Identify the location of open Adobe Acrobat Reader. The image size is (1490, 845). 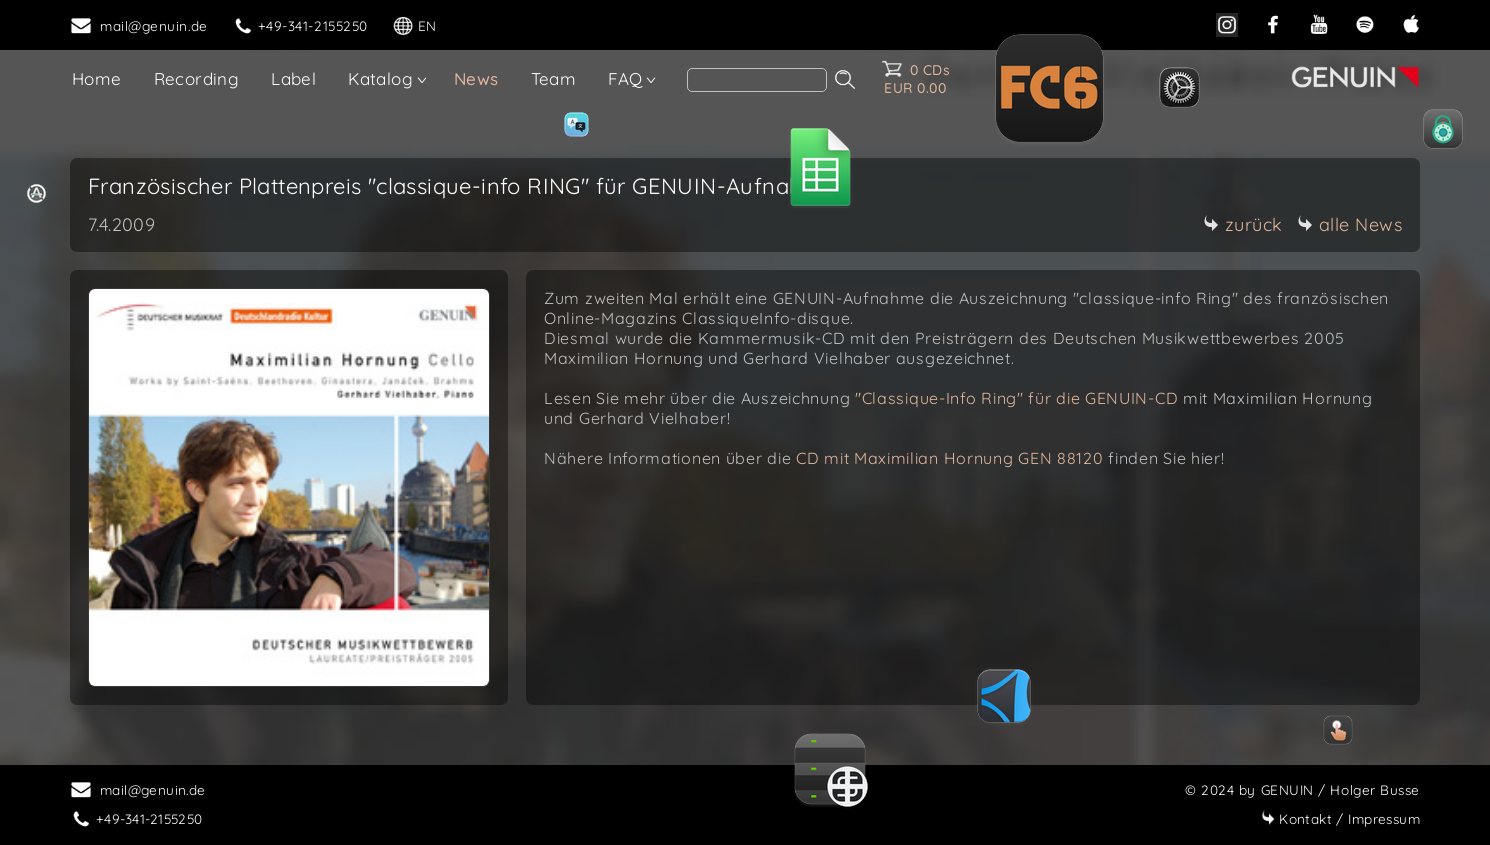
(1004, 696).